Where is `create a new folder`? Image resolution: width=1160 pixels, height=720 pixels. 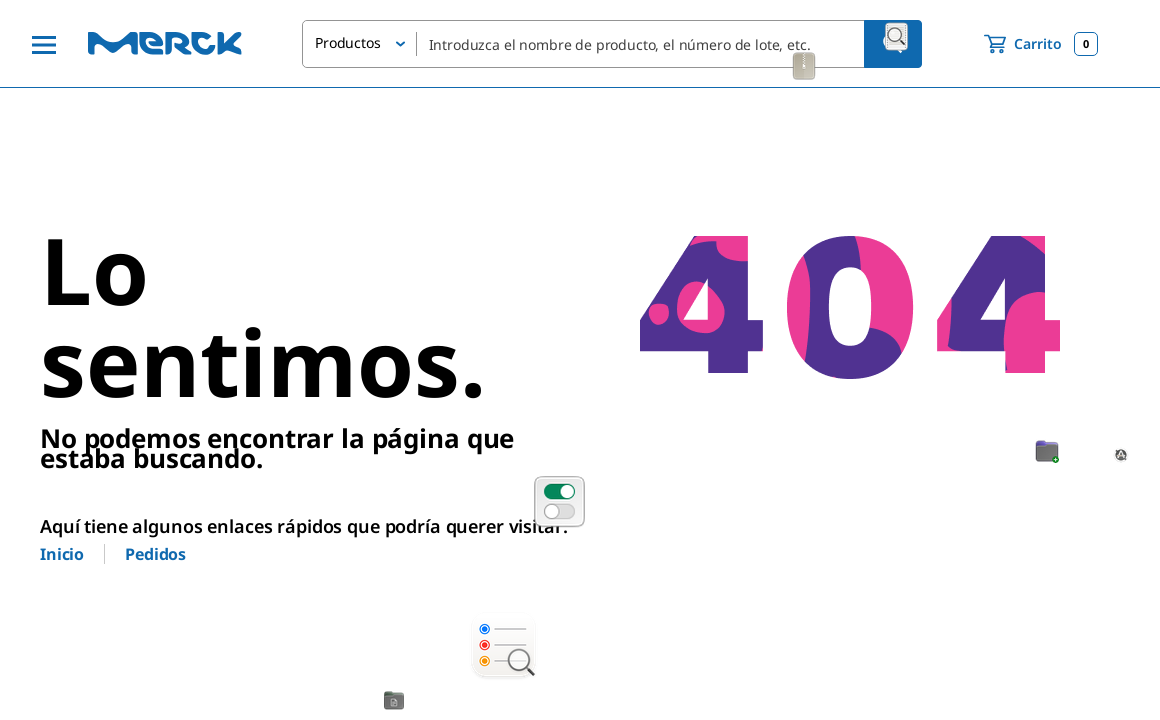 create a new folder is located at coordinates (1047, 451).